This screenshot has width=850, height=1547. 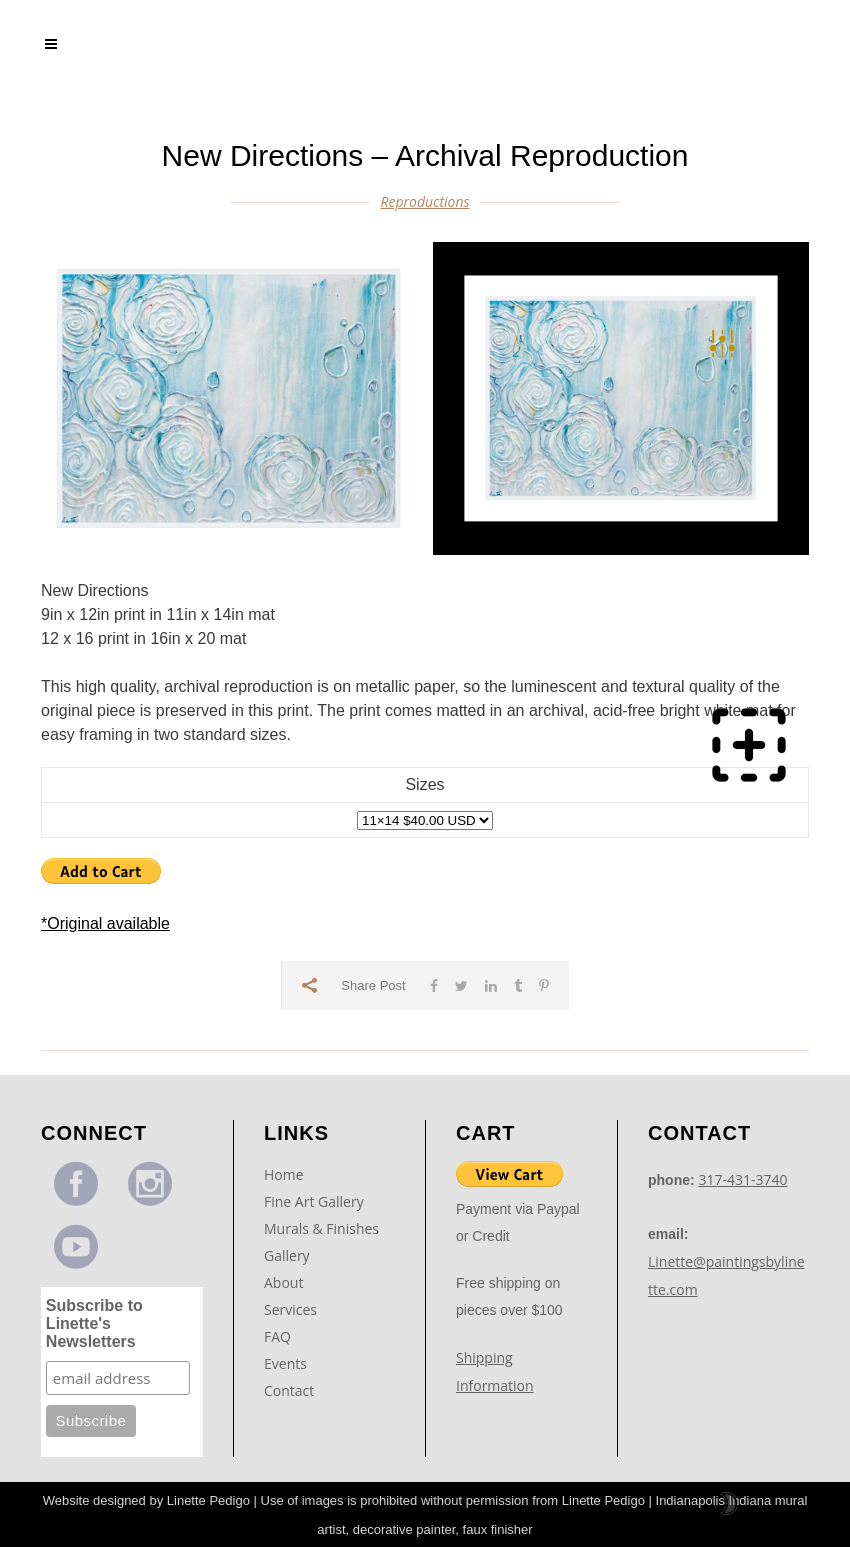 What do you see at coordinates (722, 343) in the screenshot?
I see `adjust settings or preferences` at bounding box center [722, 343].